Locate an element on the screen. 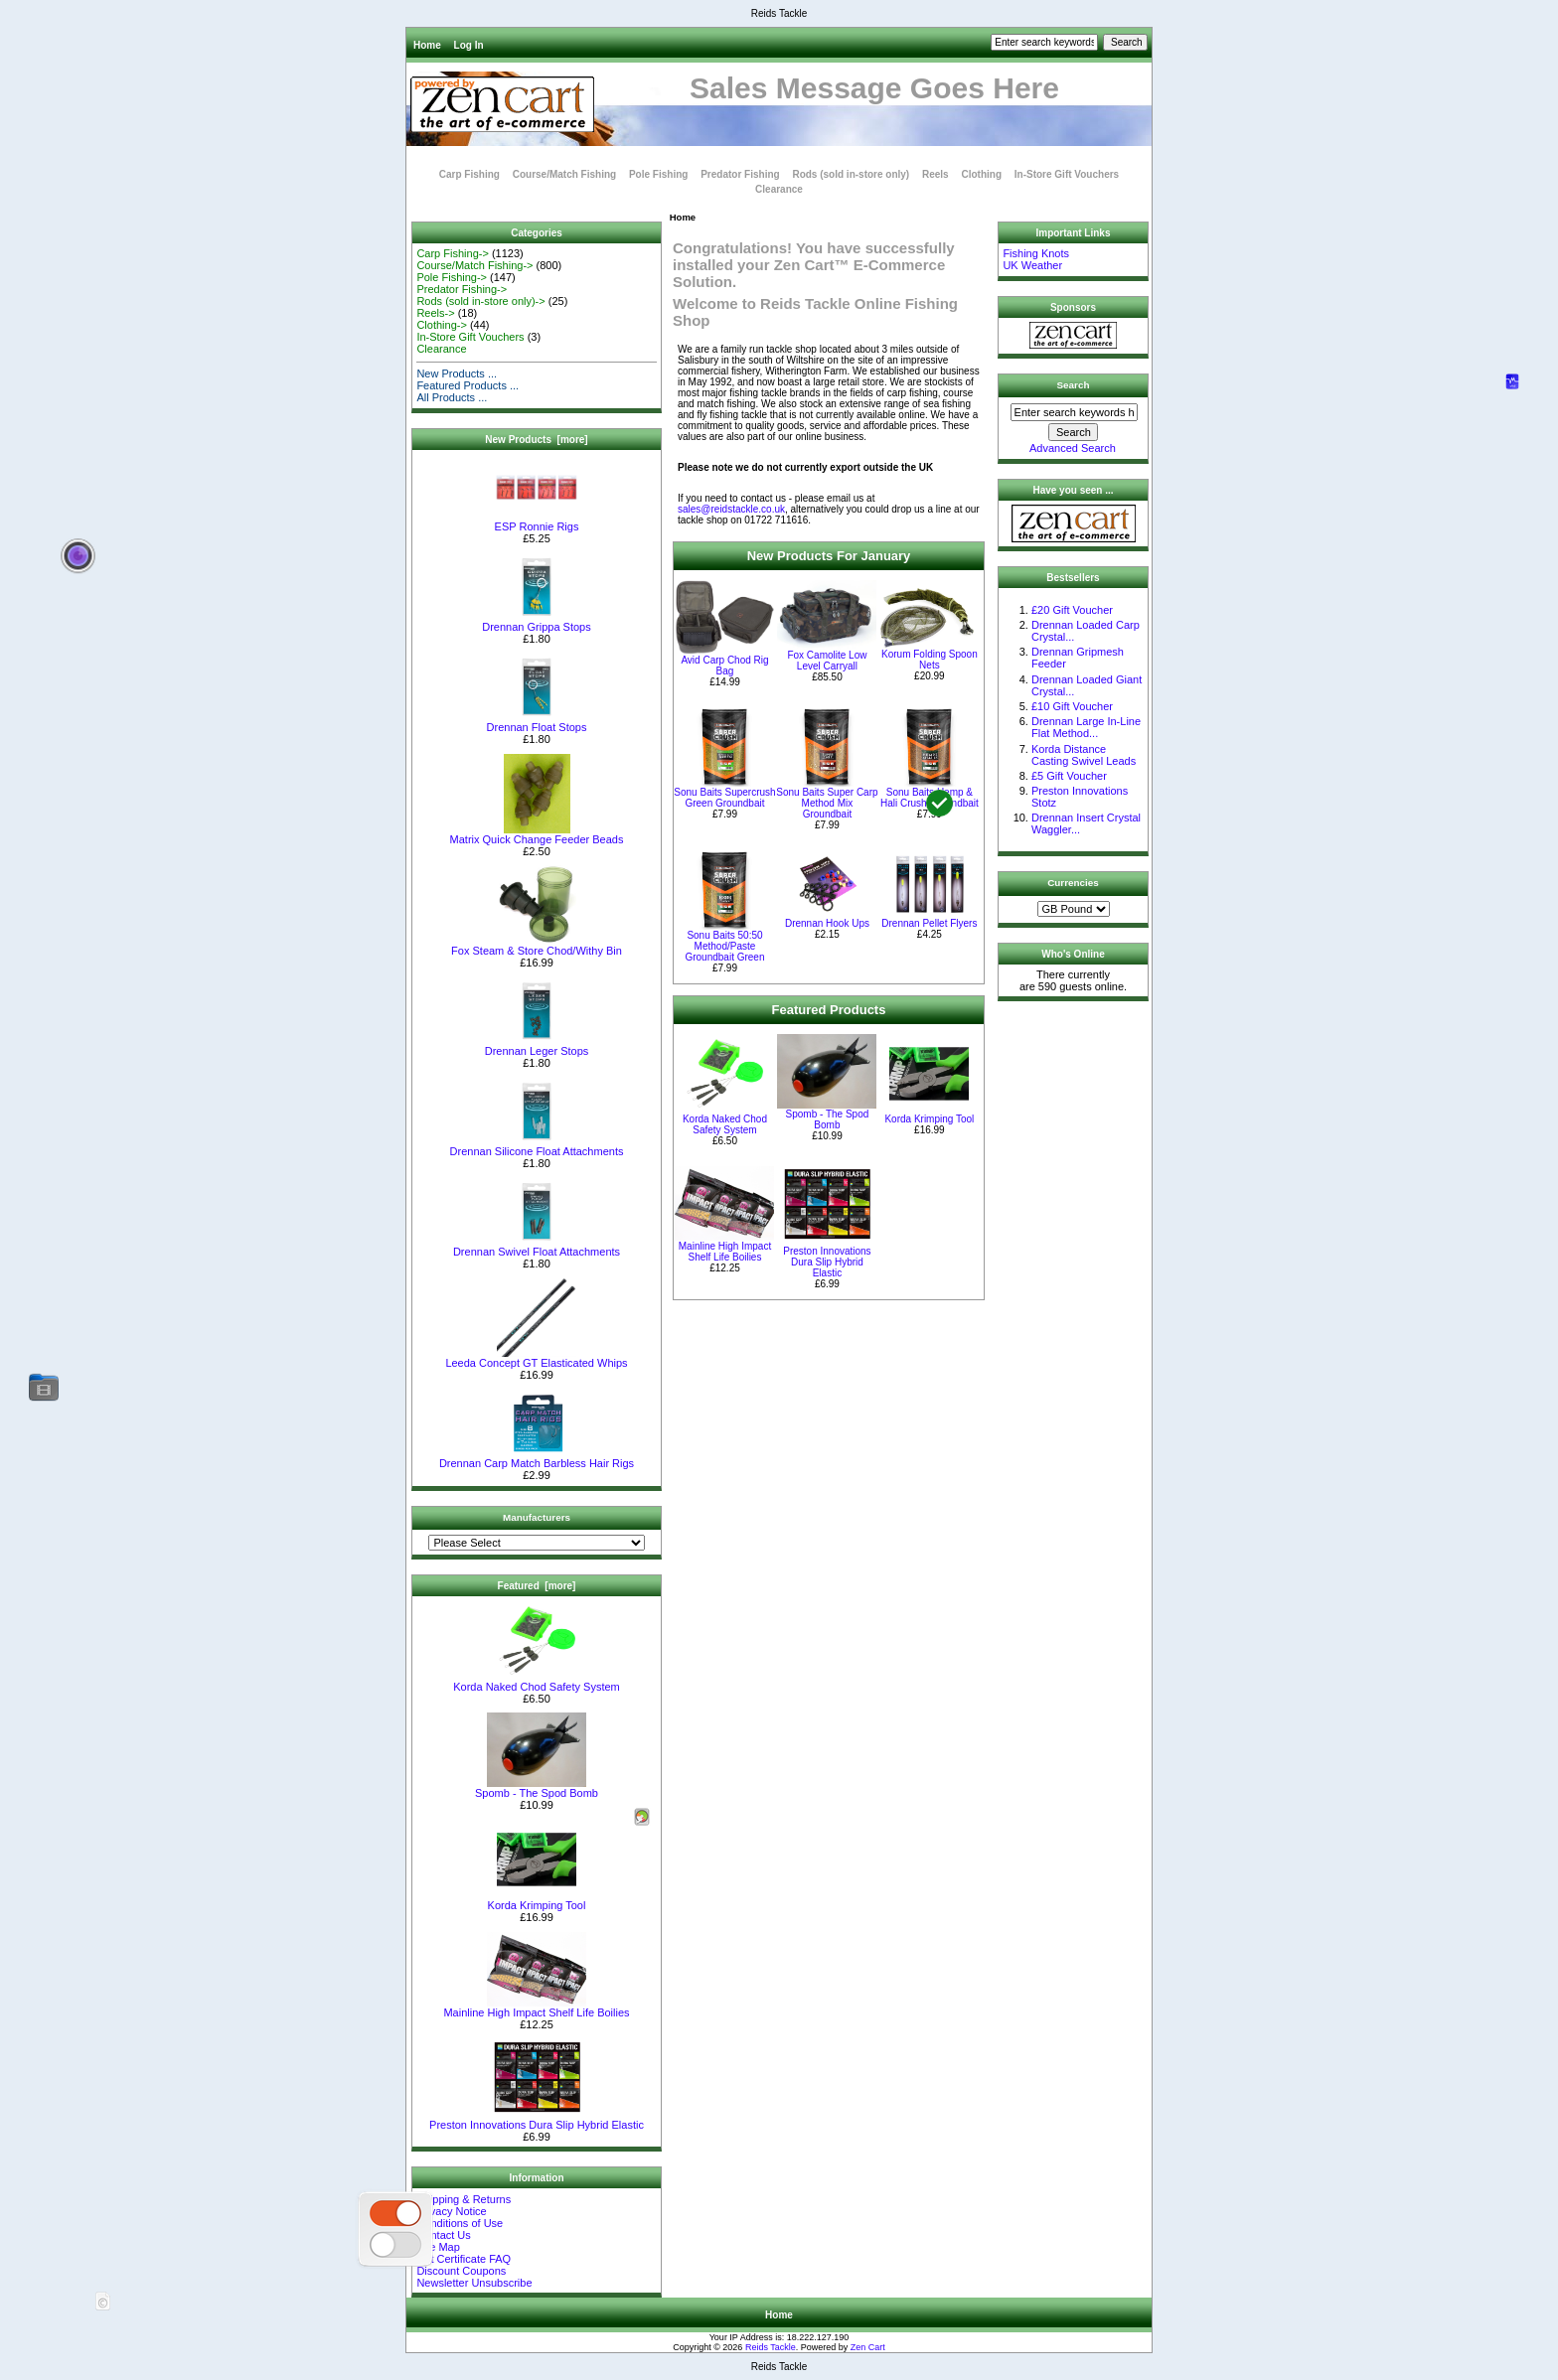 This screenshot has height=2380, width=1558. open system tweaks or settings app is located at coordinates (395, 2229).